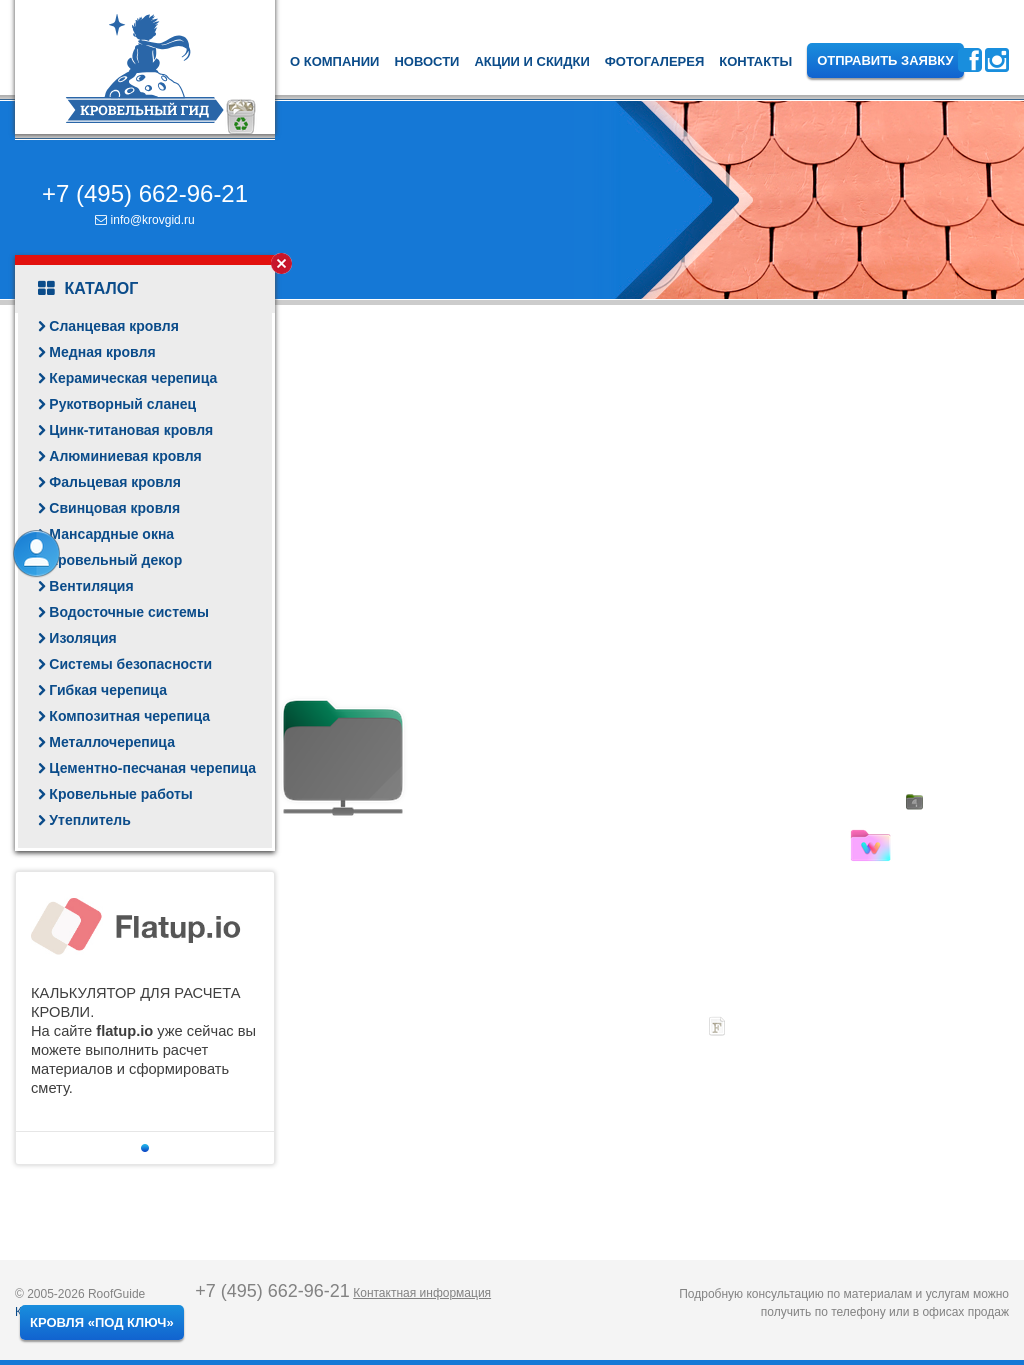 Image resolution: width=1024 pixels, height=1365 pixels. Describe the element at coordinates (281, 263) in the screenshot. I see `close the current window or dialog` at that location.